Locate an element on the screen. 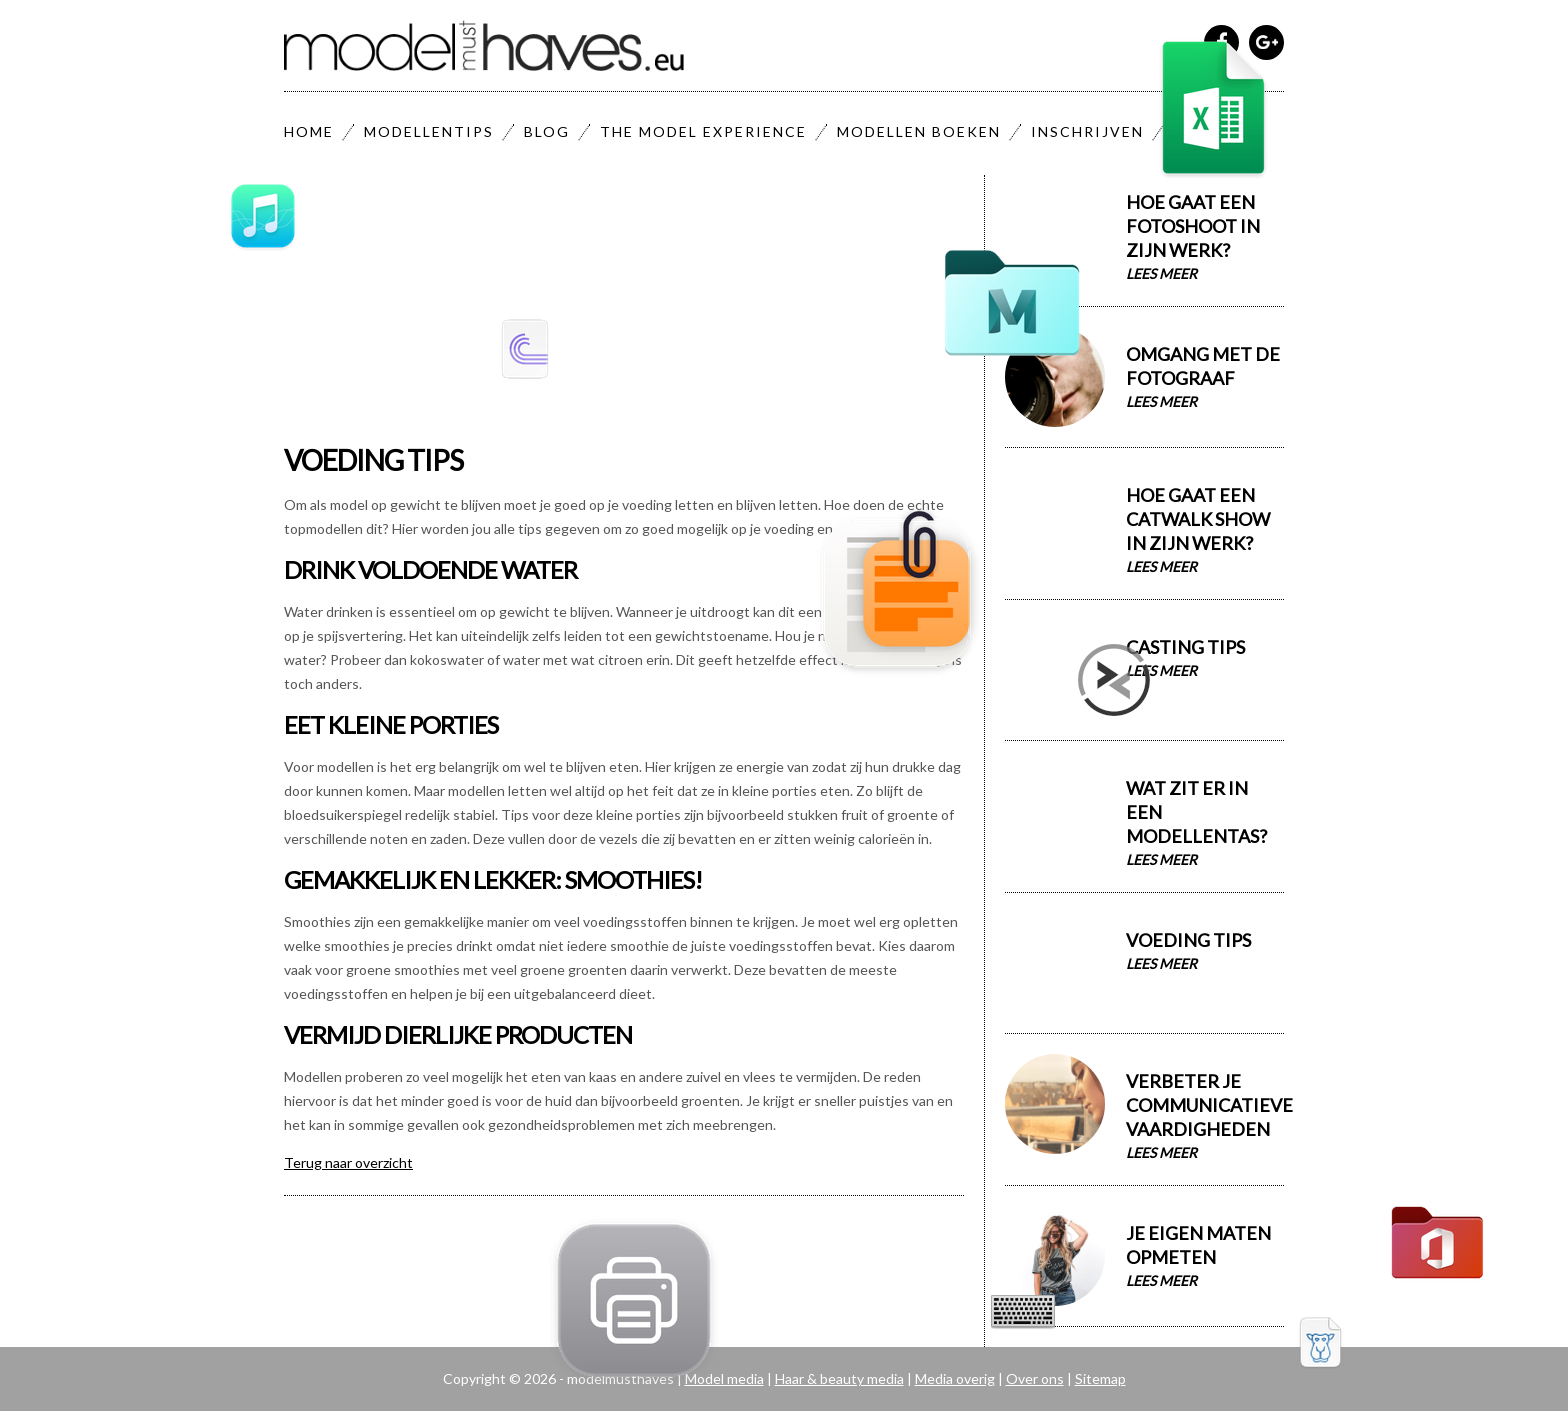 The width and height of the screenshot is (1568, 1411). bluetooth keyboard connected is located at coordinates (1023, 1311).